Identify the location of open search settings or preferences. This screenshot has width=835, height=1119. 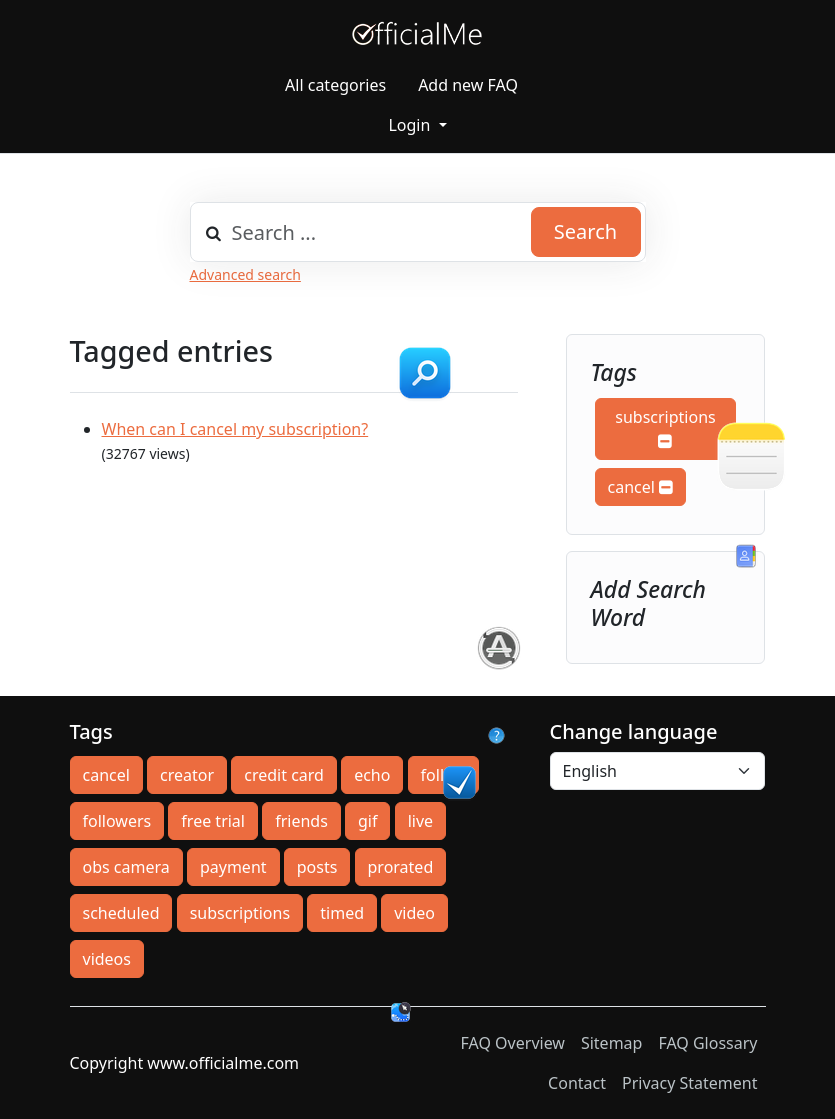
(425, 373).